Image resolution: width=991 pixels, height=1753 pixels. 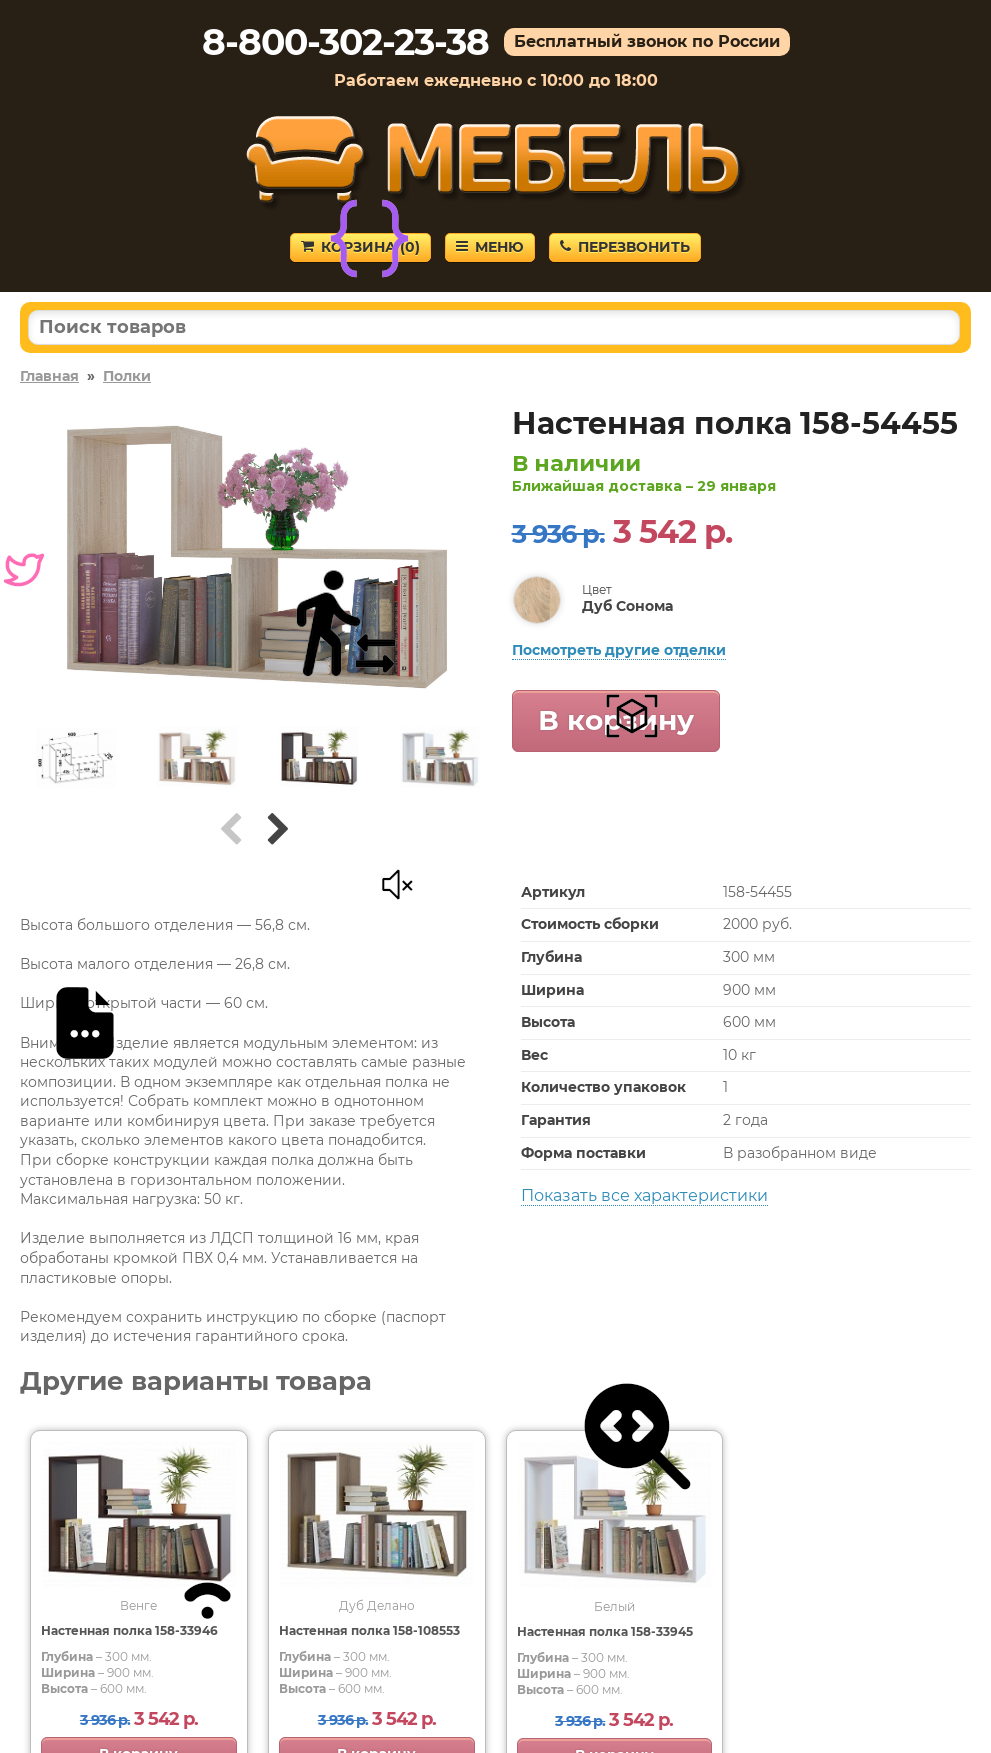 I want to click on transfer between transit lines or platforms, so click(x=346, y=622).